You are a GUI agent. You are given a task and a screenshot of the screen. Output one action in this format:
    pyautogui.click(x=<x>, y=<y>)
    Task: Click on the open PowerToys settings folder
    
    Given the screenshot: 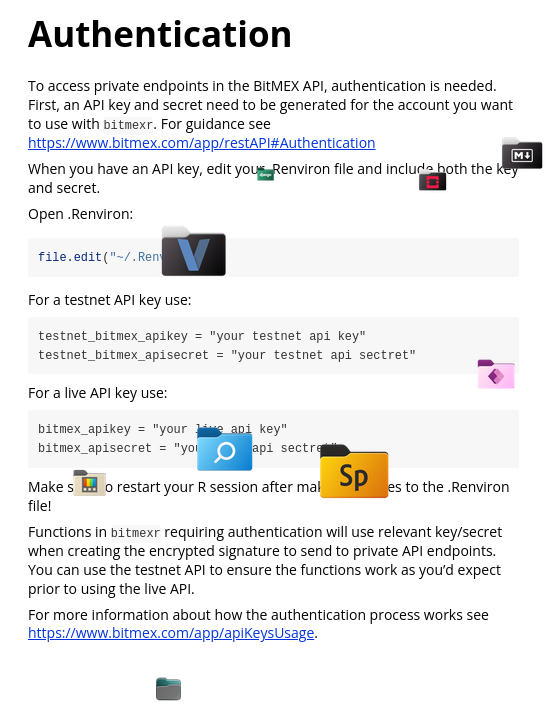 What is the action you would take?
    pyautogui.click(x=89, y=483)
    